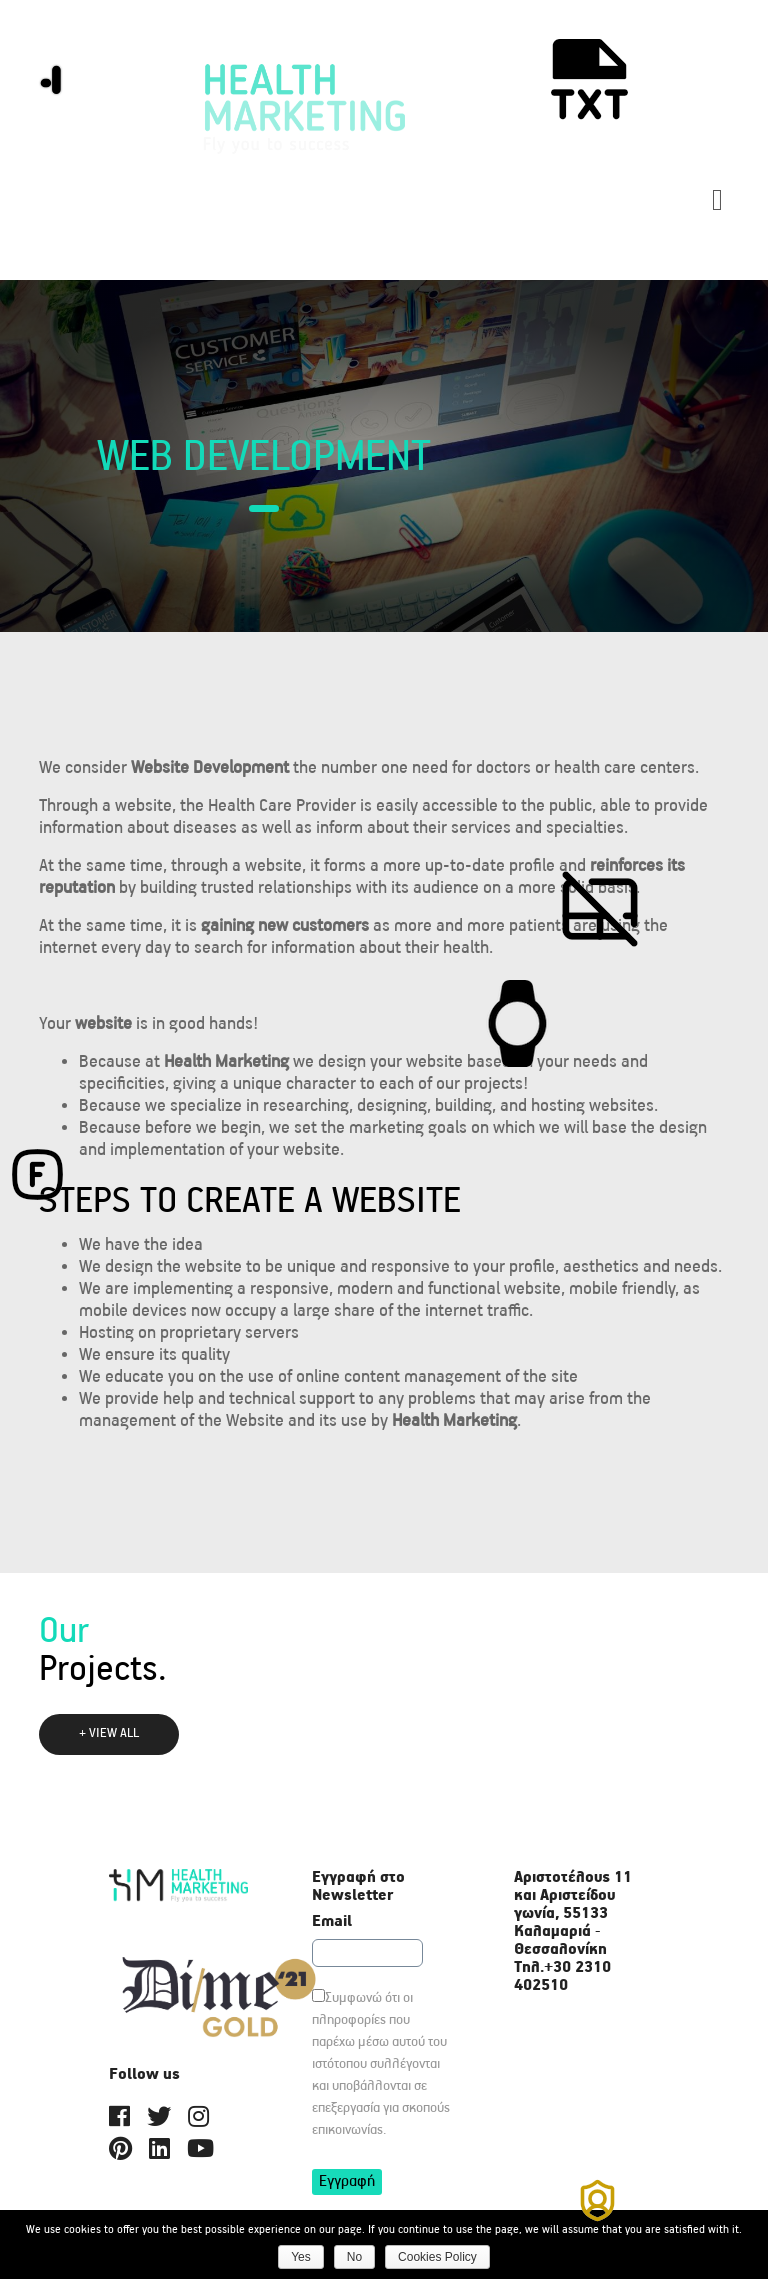 The width and height of the screenshot is (768, 2279). Describe the element at coordinates (517, 1023) in the screenshot. I see `access smartwatch settings or pairing` at that location.